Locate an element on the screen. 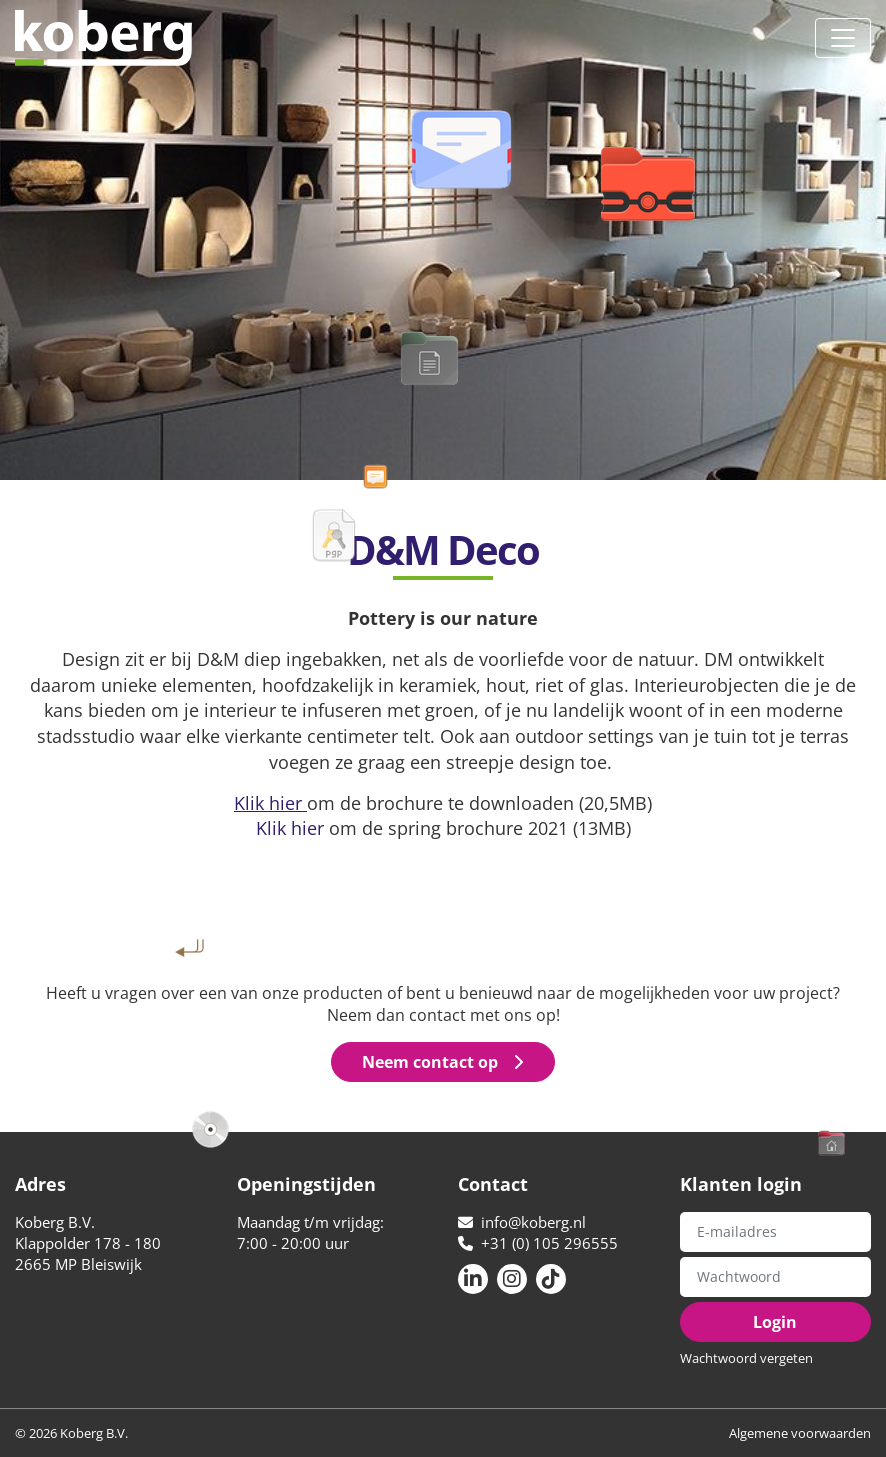  access your home folder is located at coordinates (831, 1142).